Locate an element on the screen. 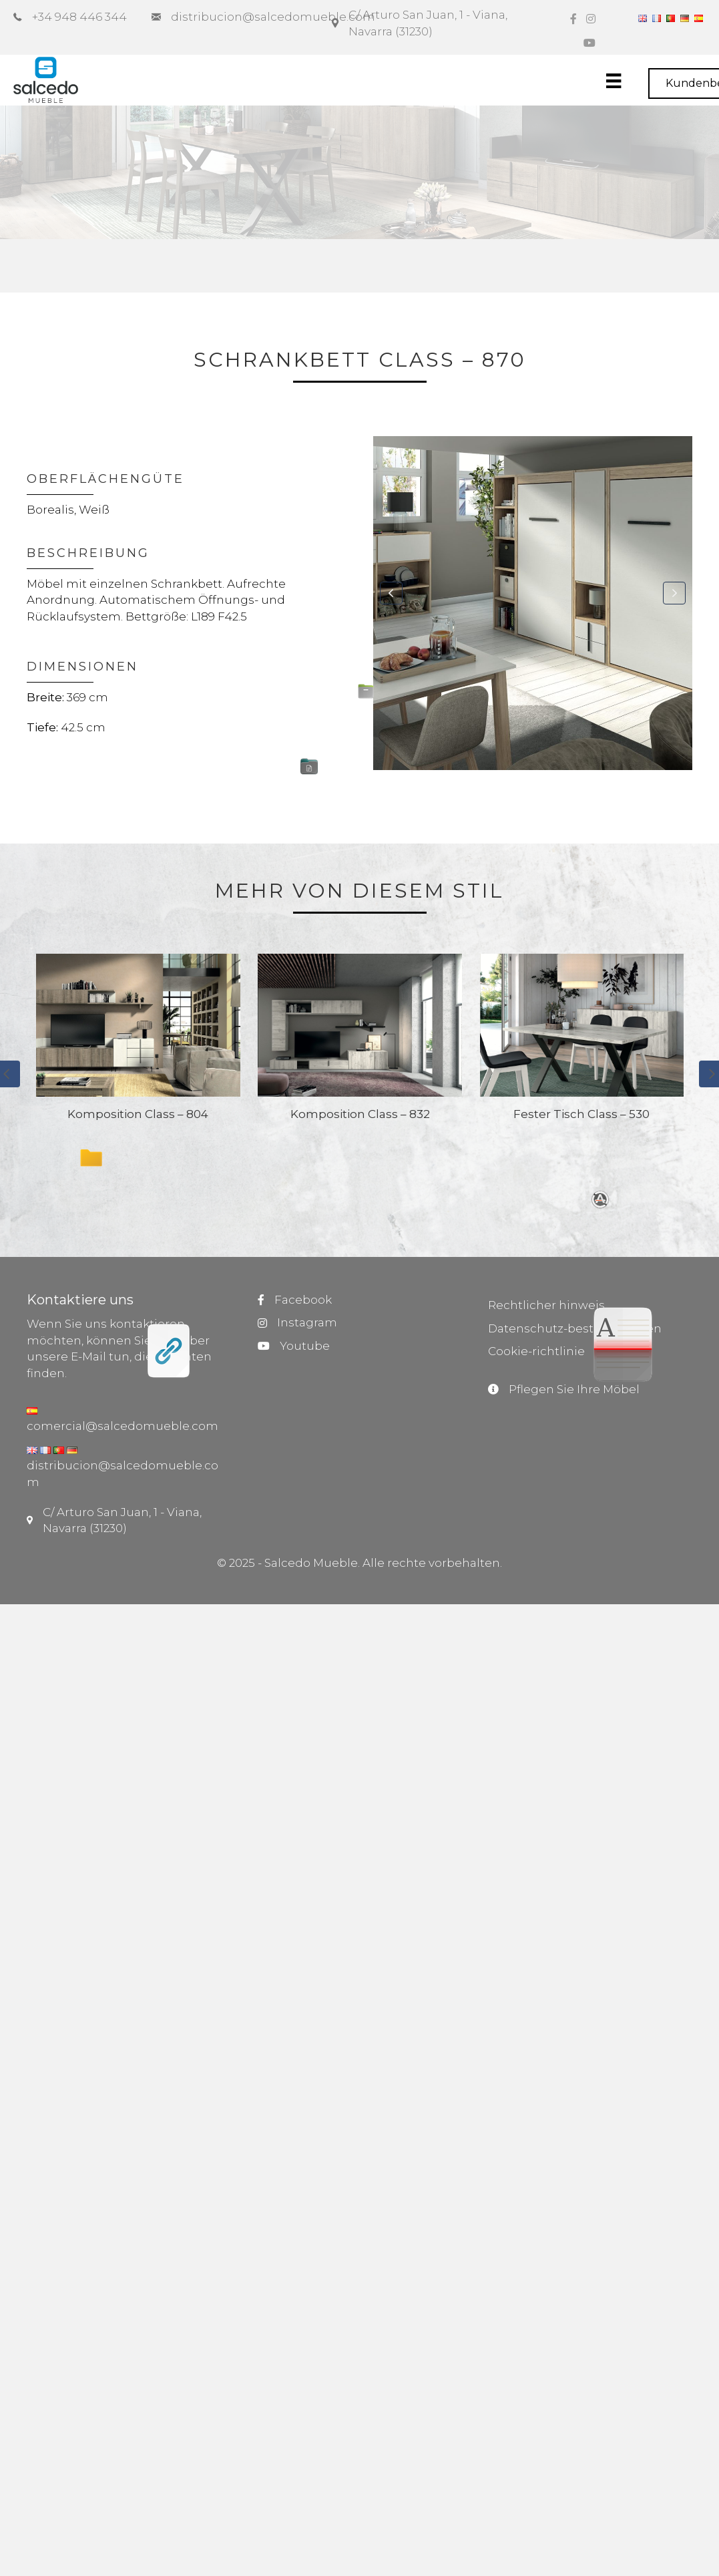  check for available software updates is located at coordinates (600, 1200).